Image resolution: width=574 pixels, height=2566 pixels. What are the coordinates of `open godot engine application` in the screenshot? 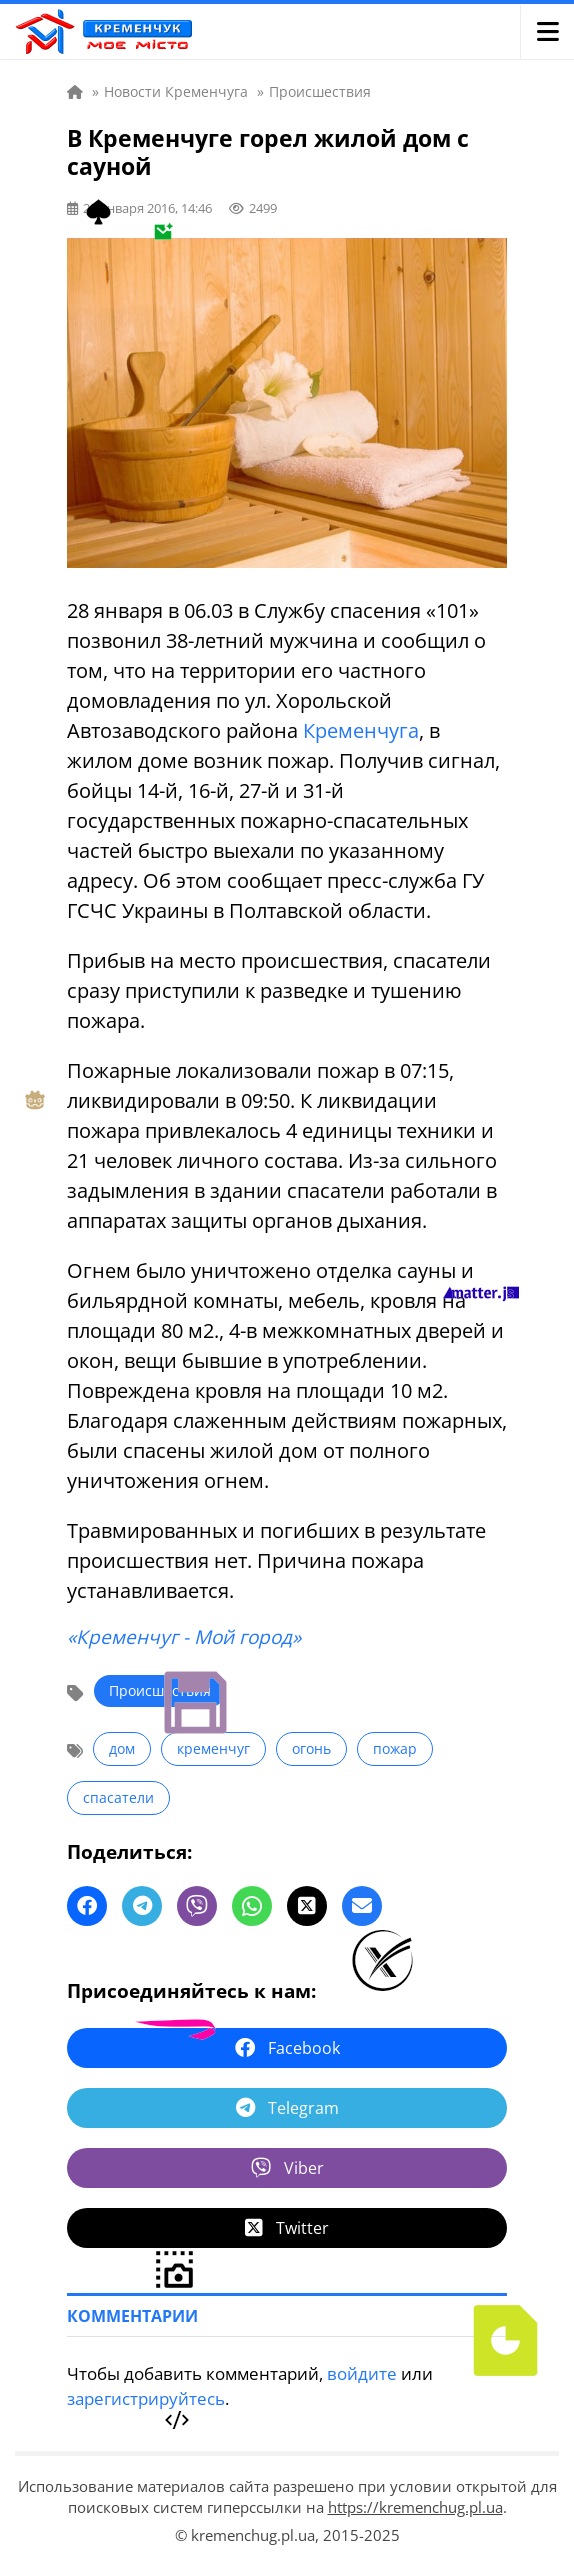 It's located at (35, 1100).